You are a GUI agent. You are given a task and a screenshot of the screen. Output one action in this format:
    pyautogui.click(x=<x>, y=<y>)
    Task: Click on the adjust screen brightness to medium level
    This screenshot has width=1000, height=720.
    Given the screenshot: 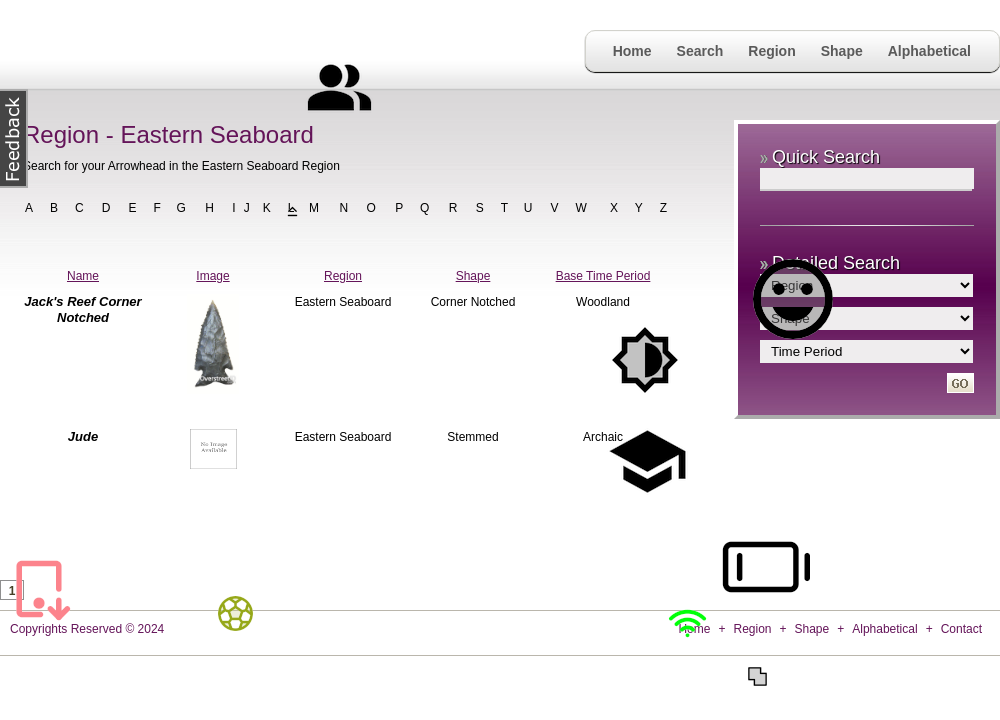 What is the action you would take?
    pyautogui.click(x=645, y=360)
    